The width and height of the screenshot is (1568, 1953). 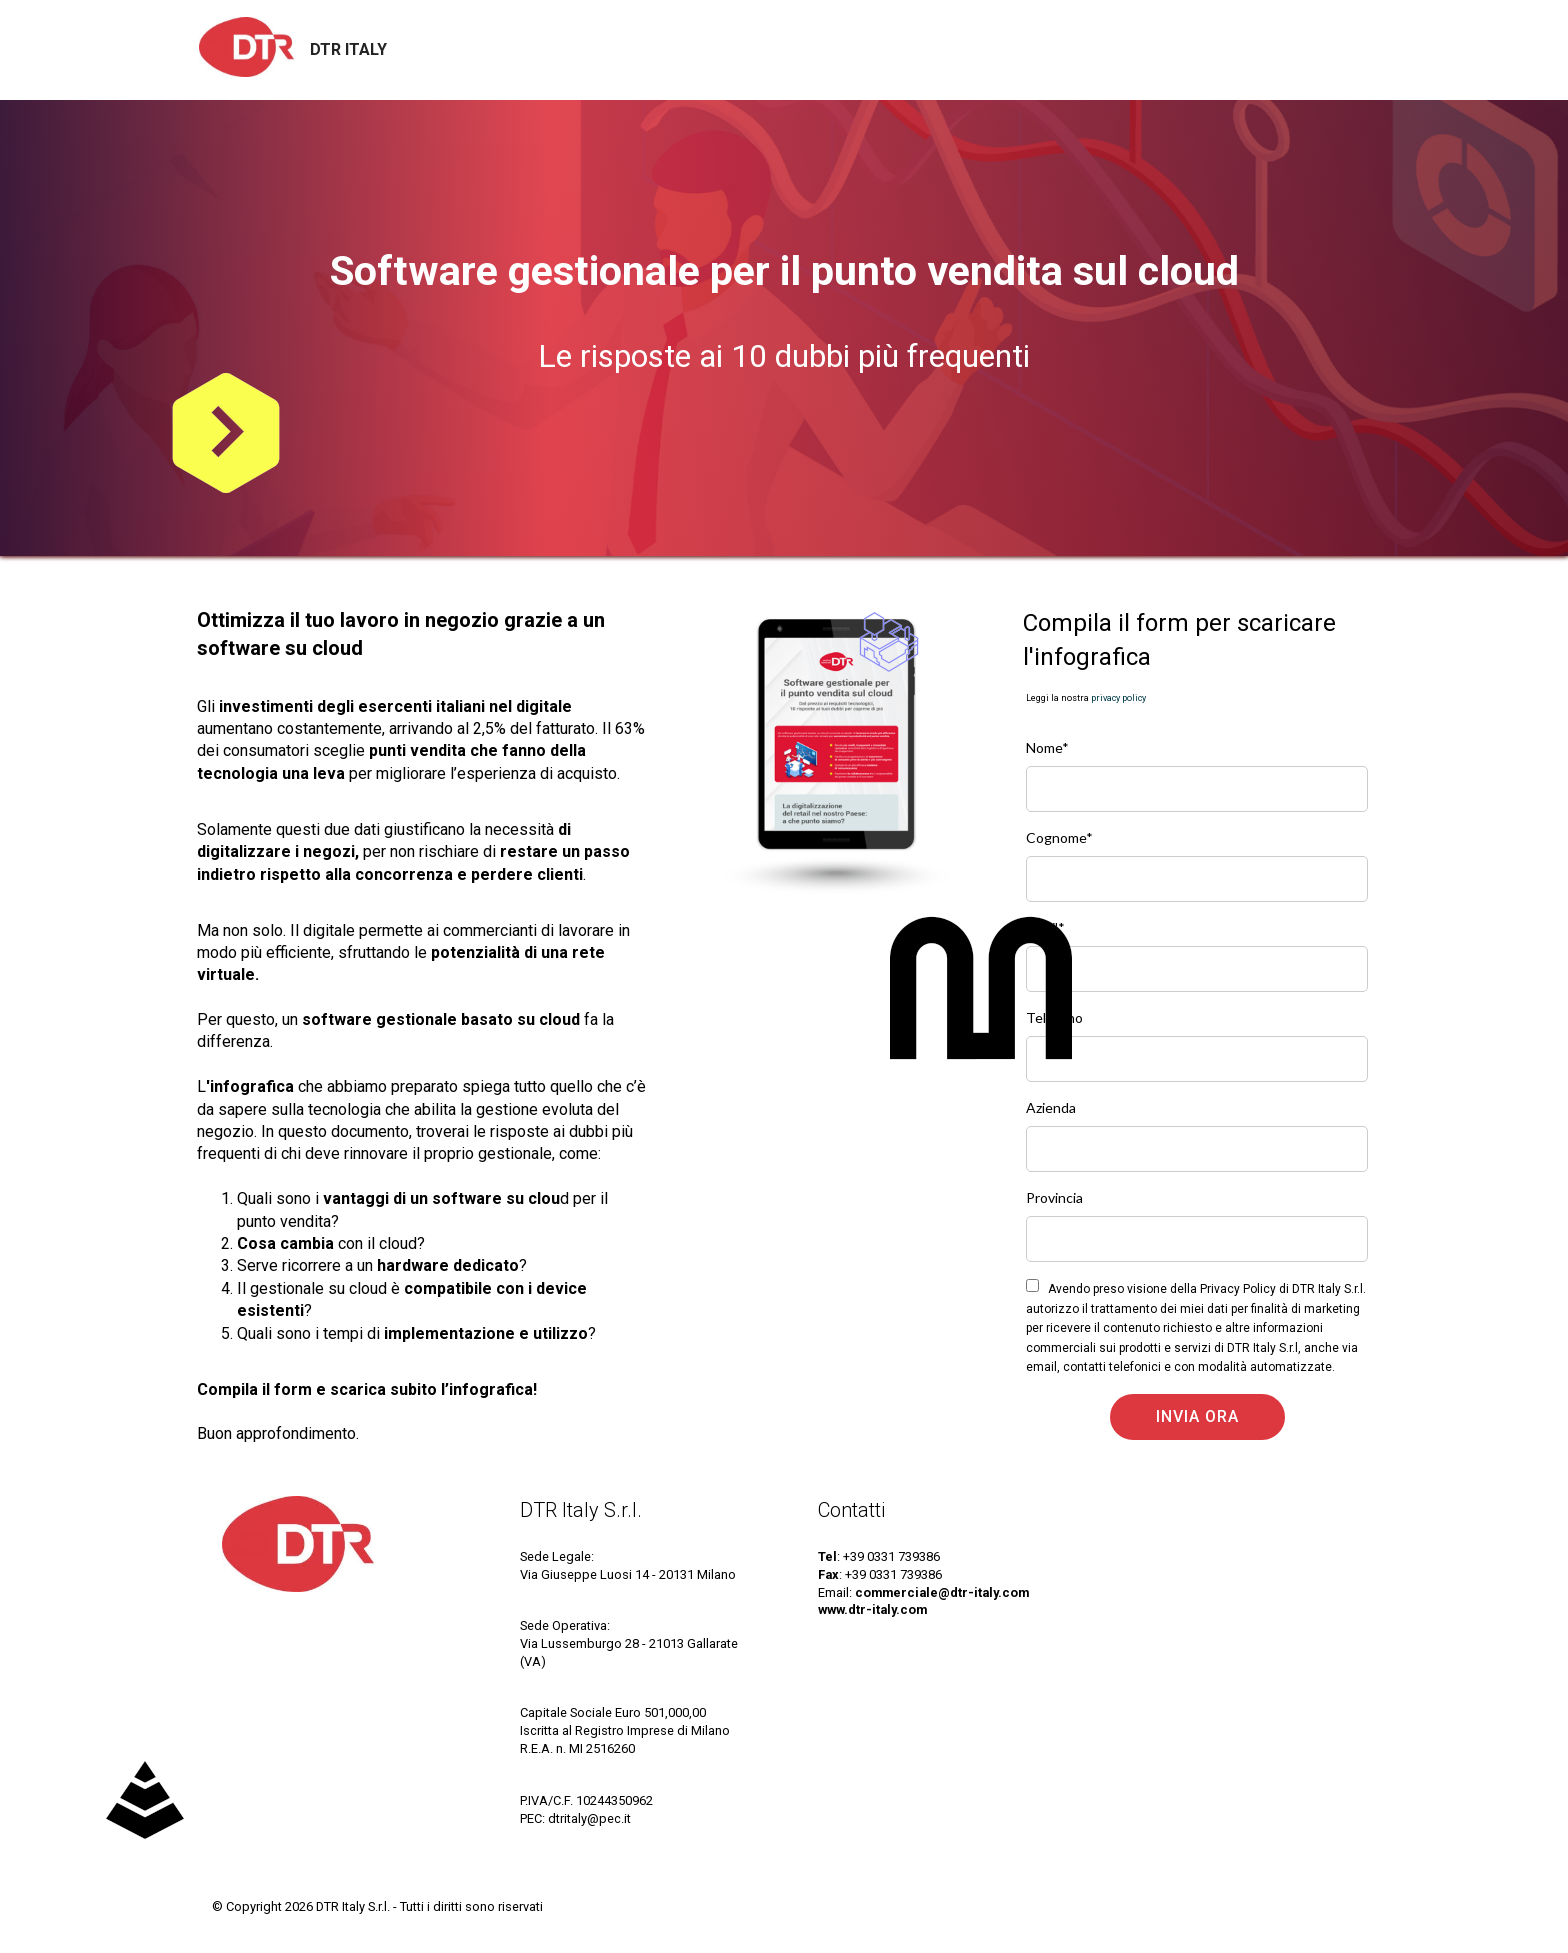 I want to click on open mural collaborative workspace app, so click(x=981, y=988).